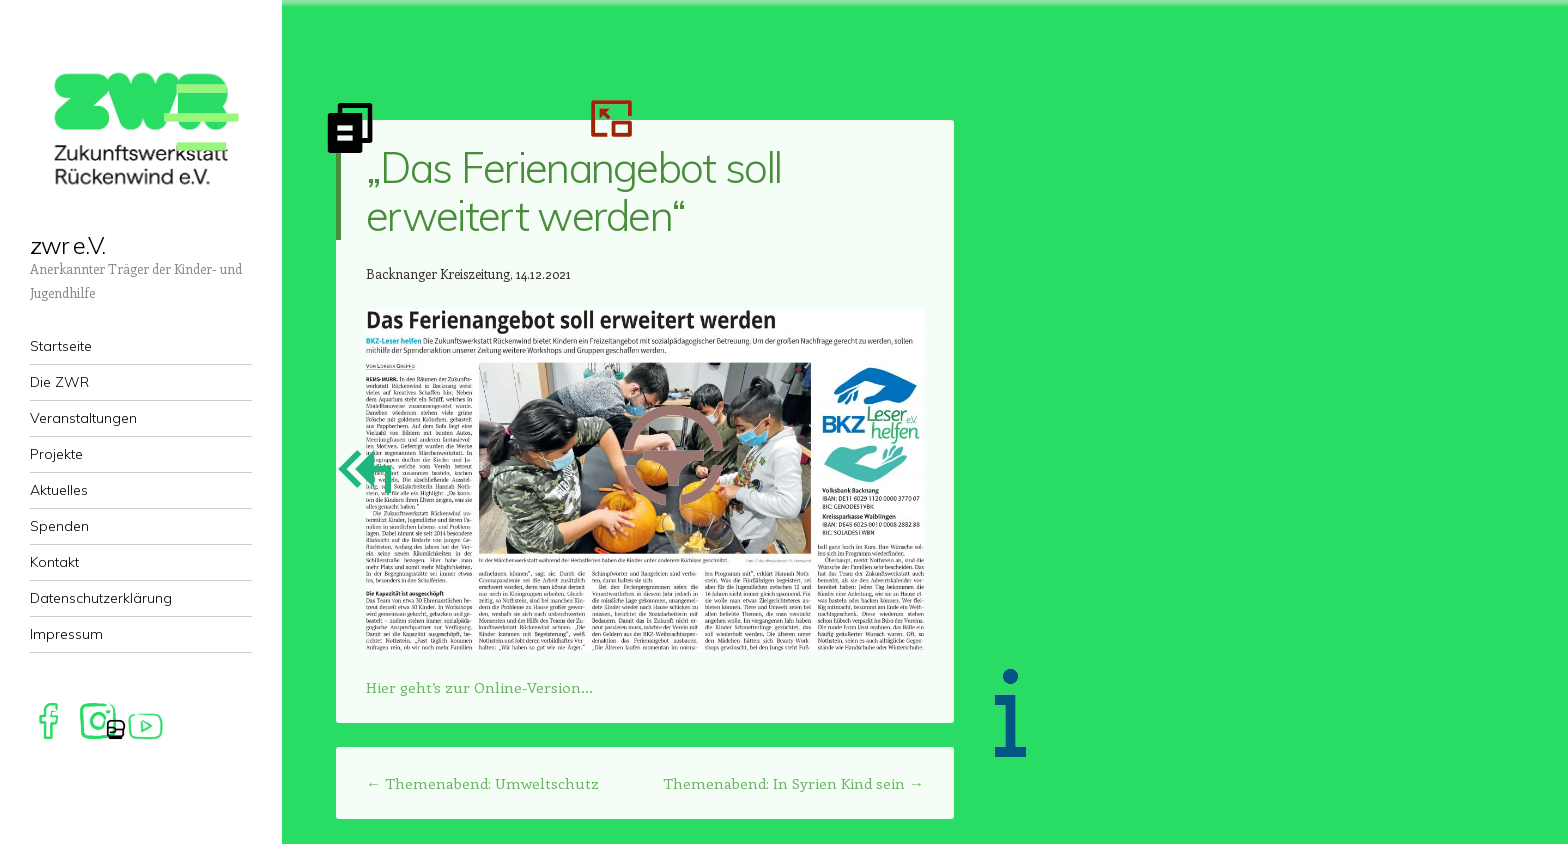  I want to click on view more information about this item, so click(1010, 715).